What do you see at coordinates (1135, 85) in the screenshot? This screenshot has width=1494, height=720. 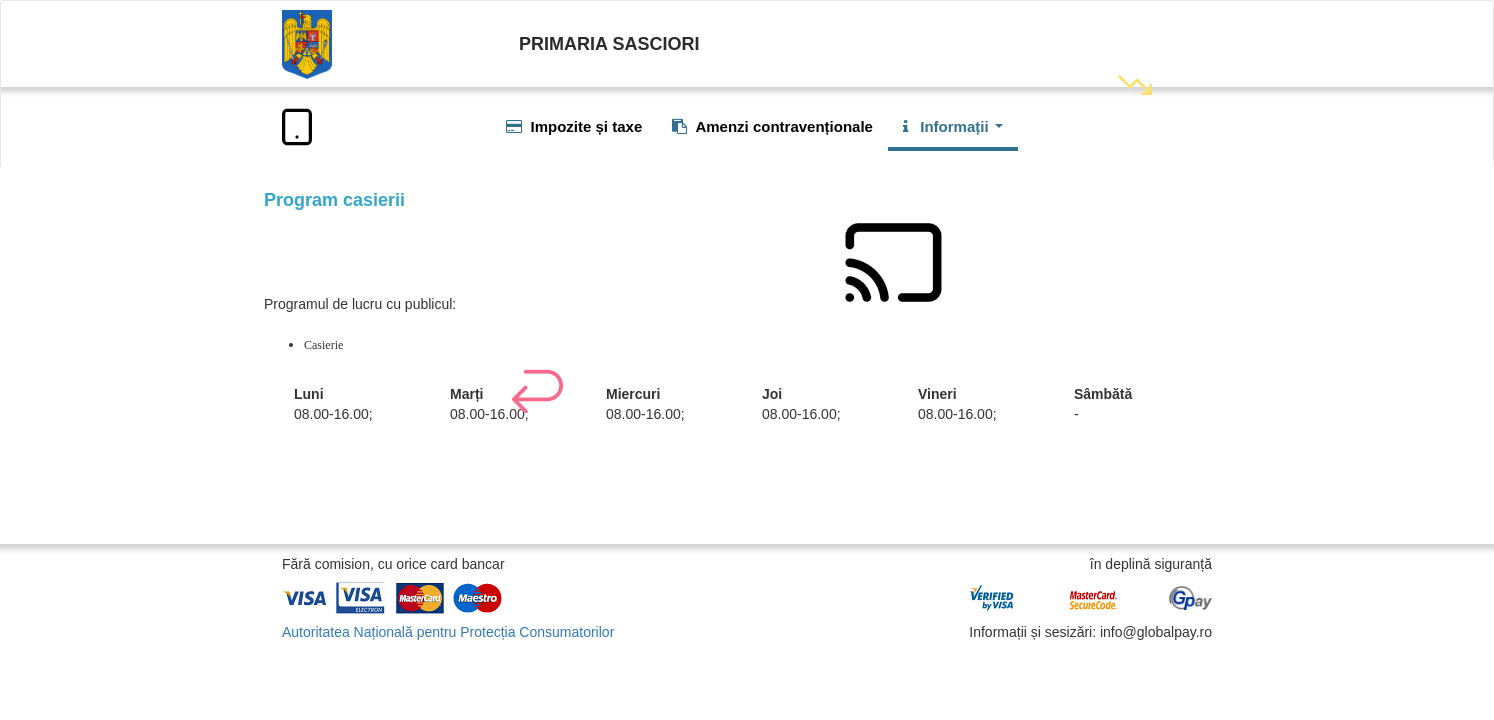 I see `indicates a downward trend or declining metrics` at bounding box center [1135, 85].